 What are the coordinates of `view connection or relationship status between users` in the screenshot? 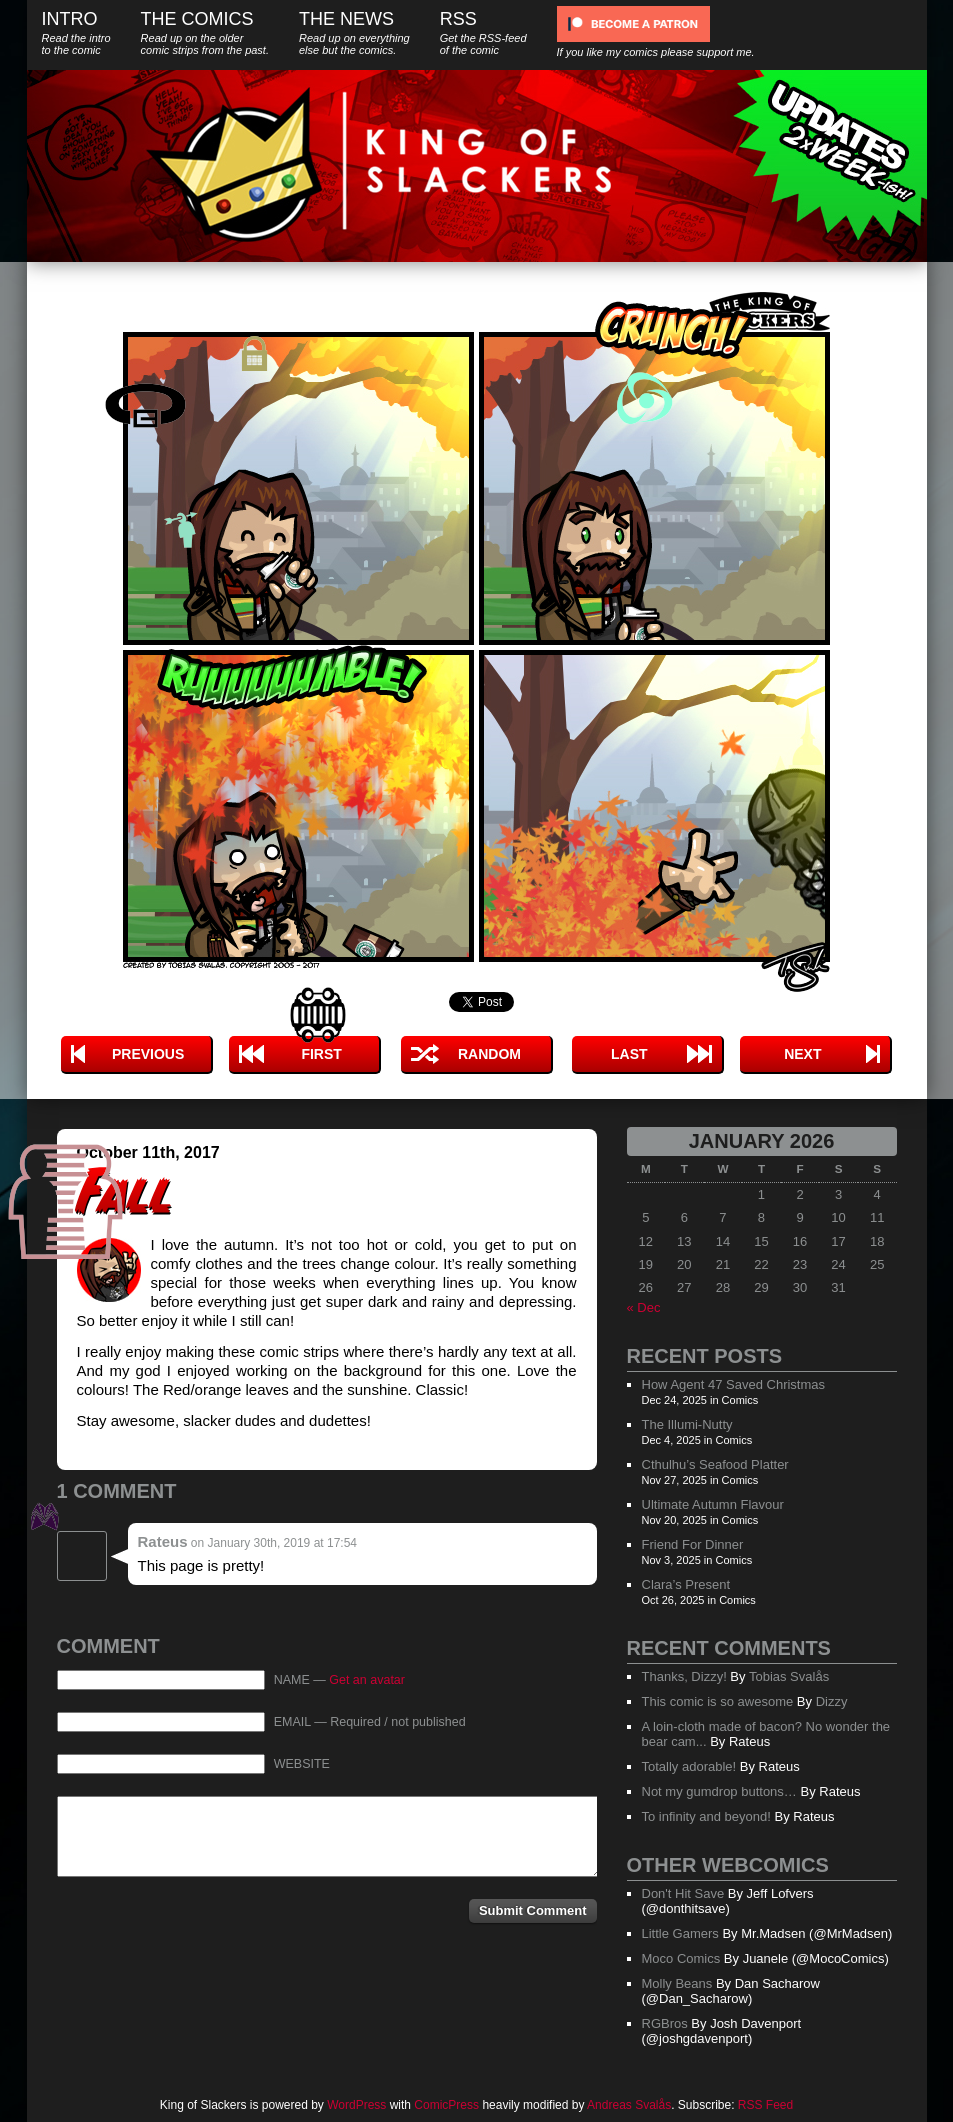 It's located at (65, 1201).